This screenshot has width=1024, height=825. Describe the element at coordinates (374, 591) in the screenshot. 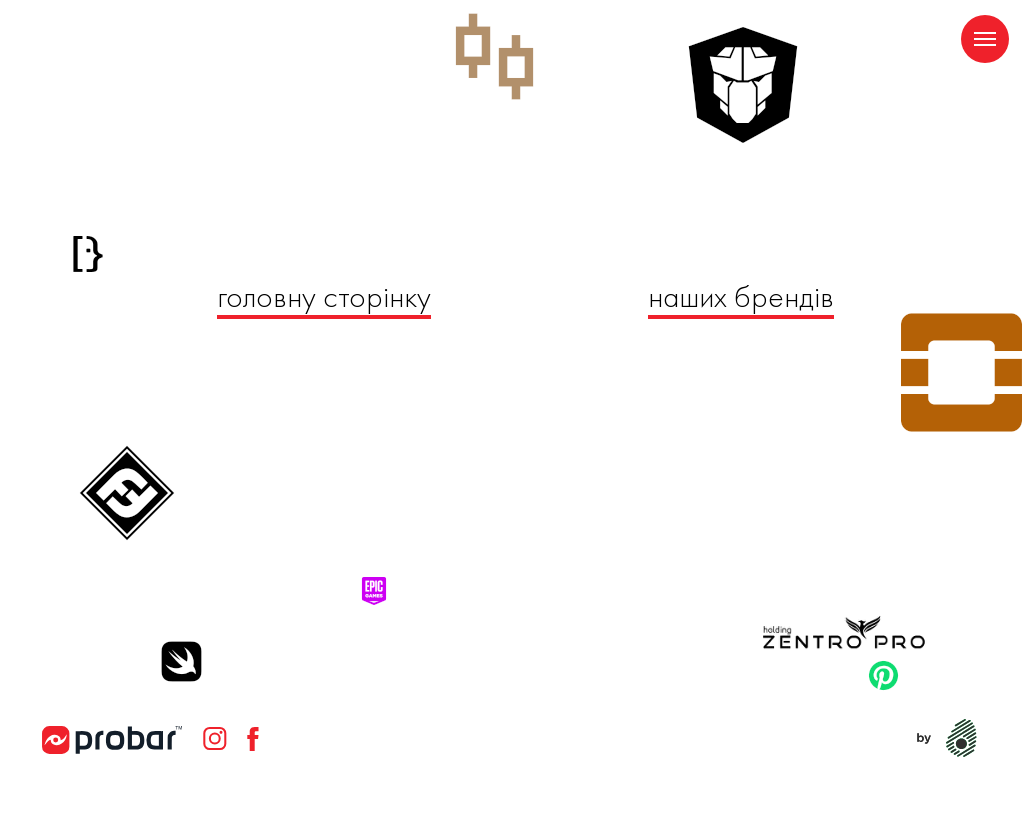

I see `open the Epic Games launcher` at that location.